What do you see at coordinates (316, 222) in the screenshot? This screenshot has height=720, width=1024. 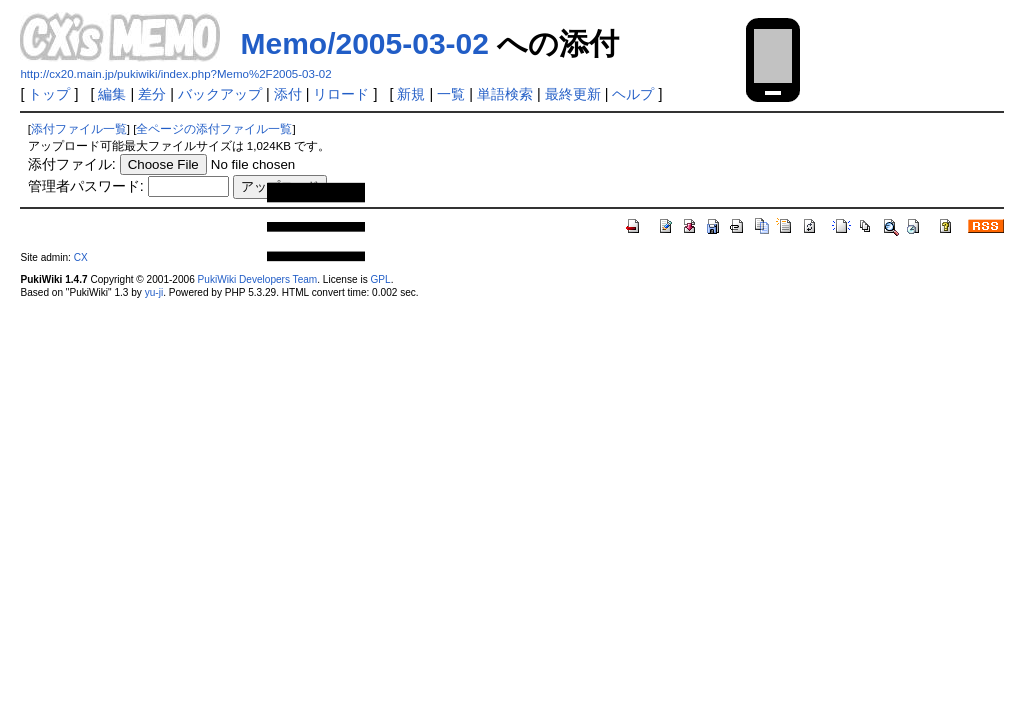 I see `view queue or playlist` at bounding box center [316, 222].